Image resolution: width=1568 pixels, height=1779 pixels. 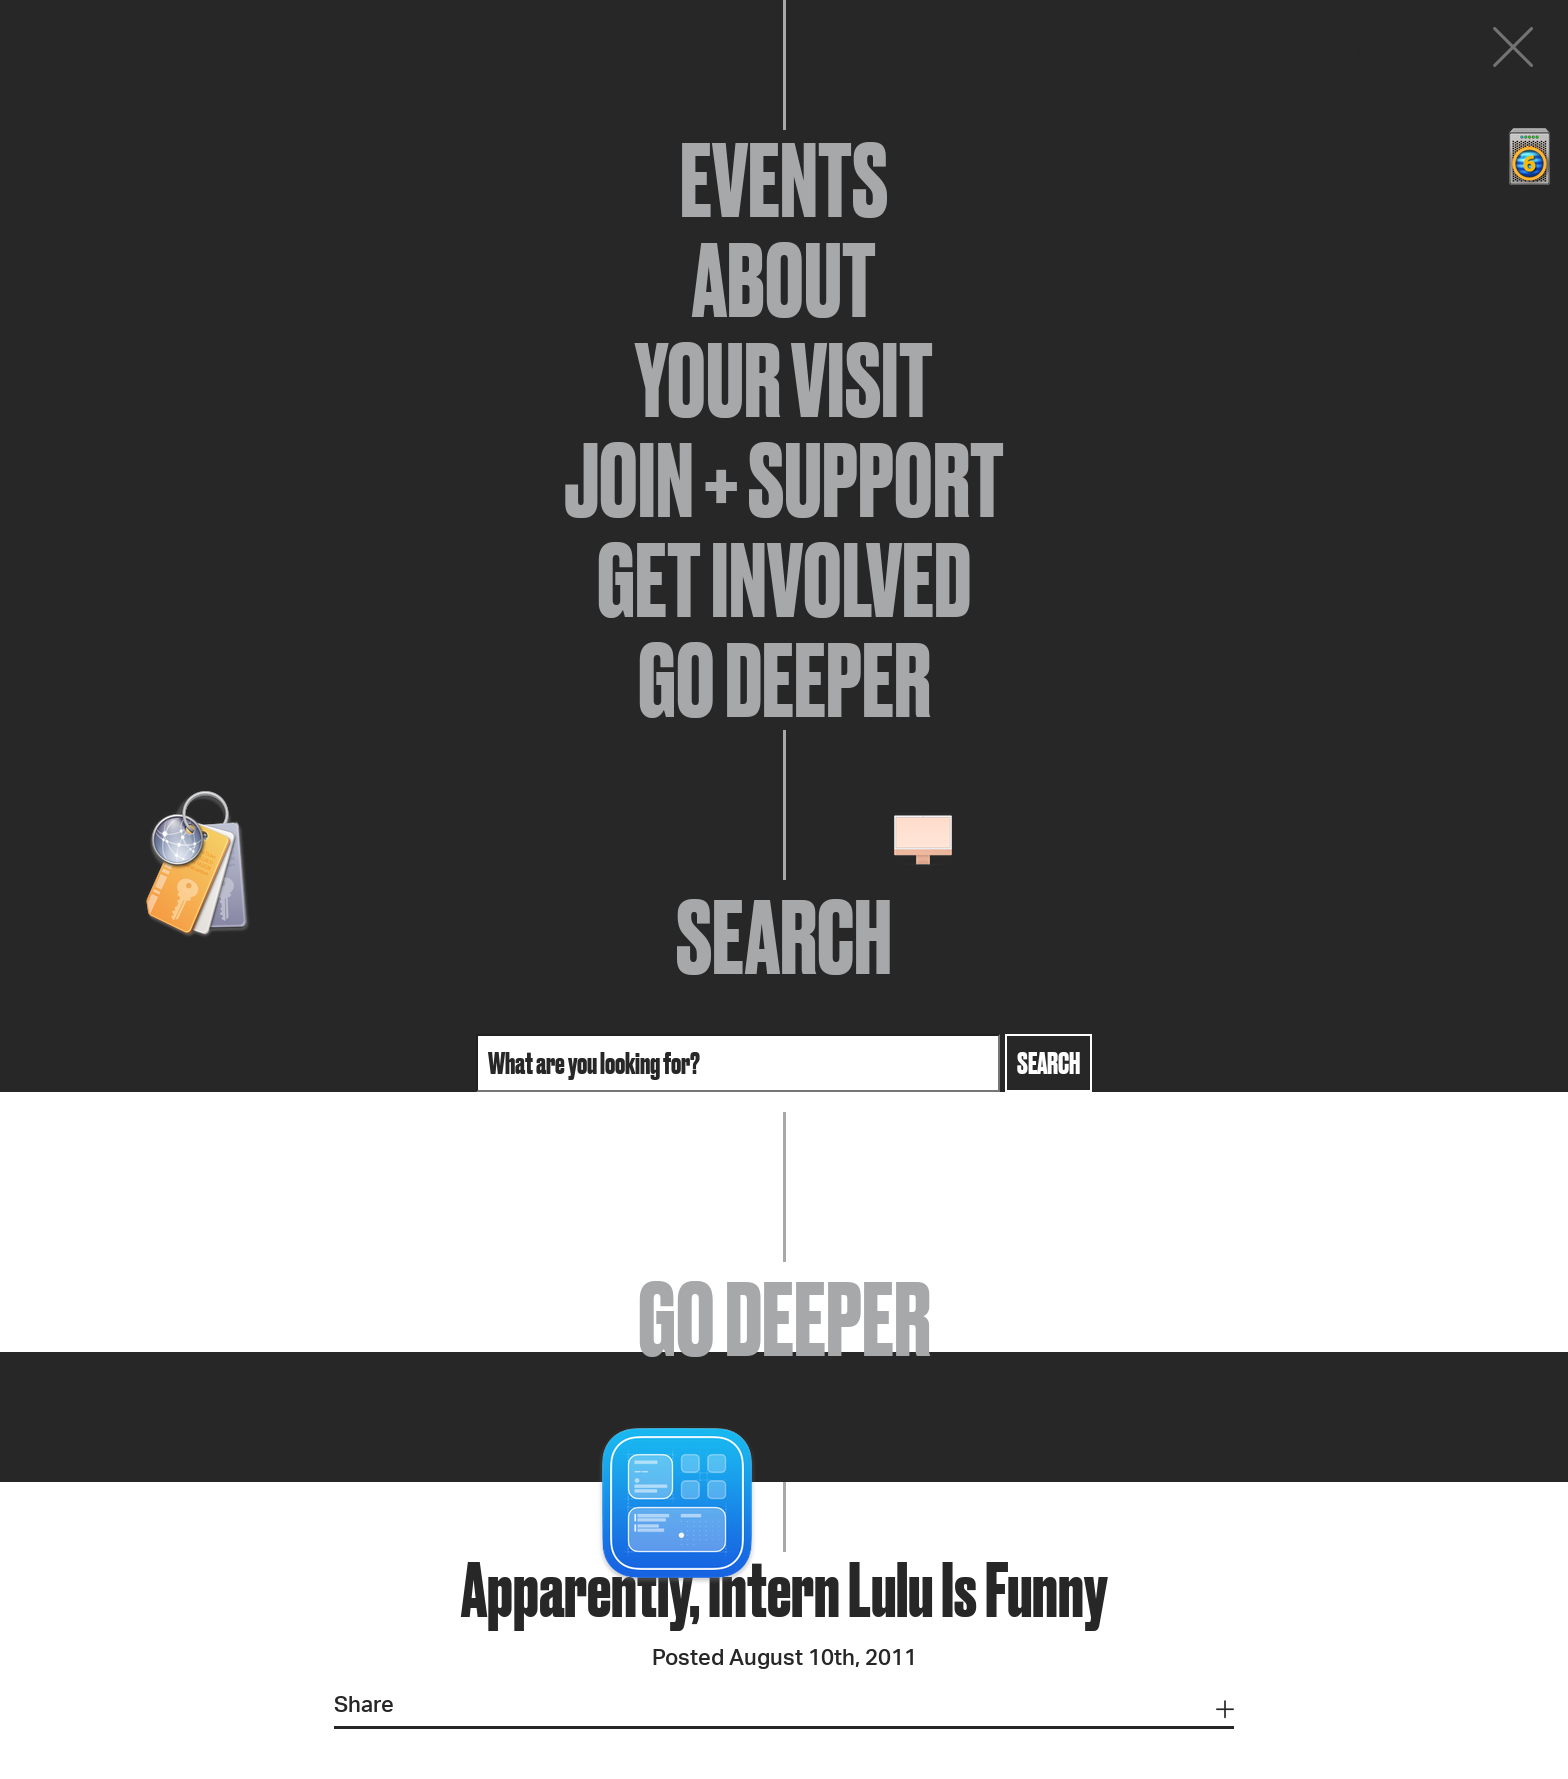 What do you see at coordinates (923, 839) in the screenshot?
I see `represents an orange iMac device in system settings` at bounding box center [923, 839].